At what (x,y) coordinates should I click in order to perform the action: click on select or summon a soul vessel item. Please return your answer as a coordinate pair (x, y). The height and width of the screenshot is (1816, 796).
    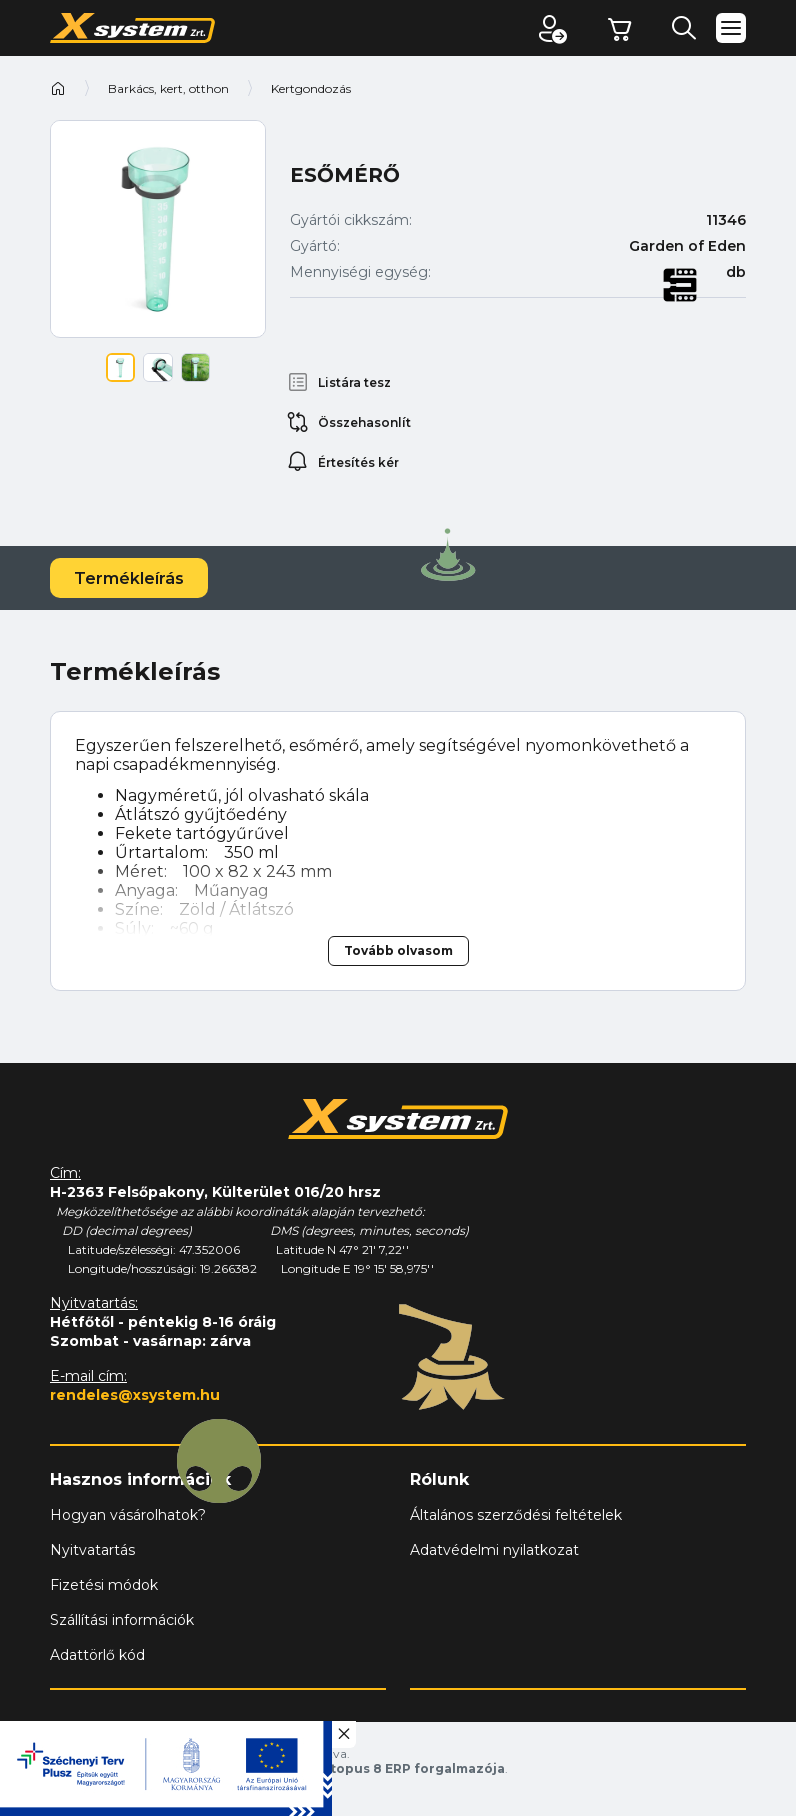
    Looking at the image, I should click on (219, 1461).